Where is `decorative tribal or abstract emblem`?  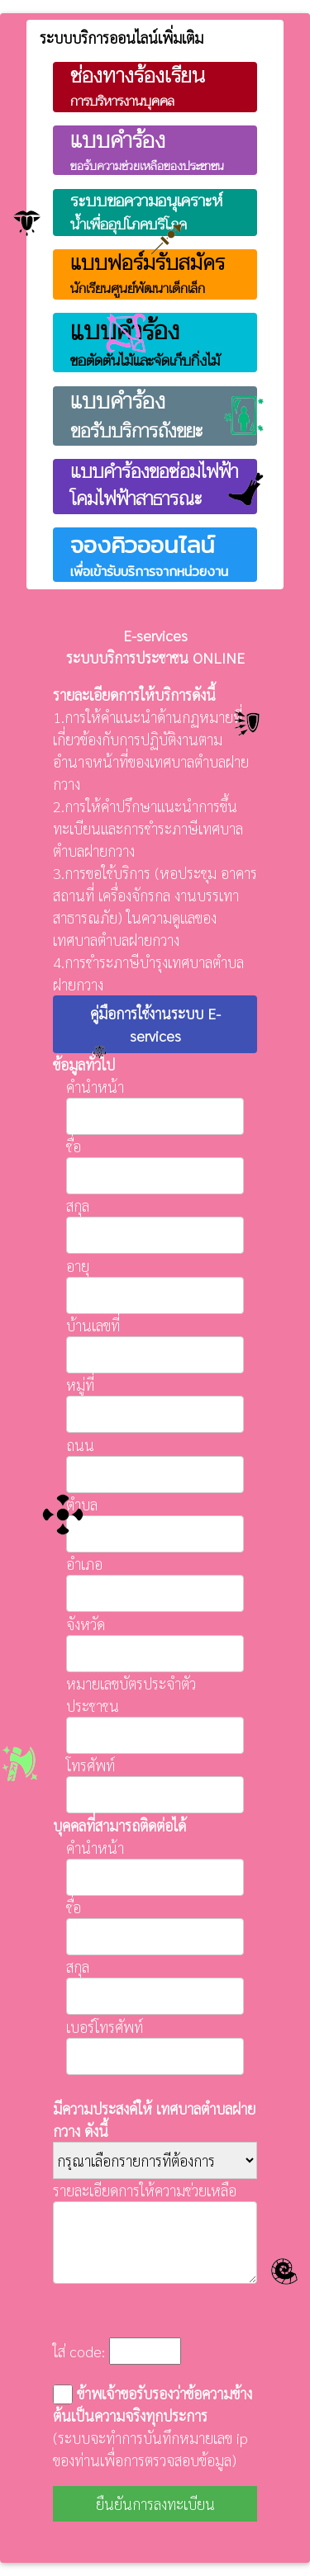
decorative tribal or abstract emblem is located at coordinates (99, 1052).